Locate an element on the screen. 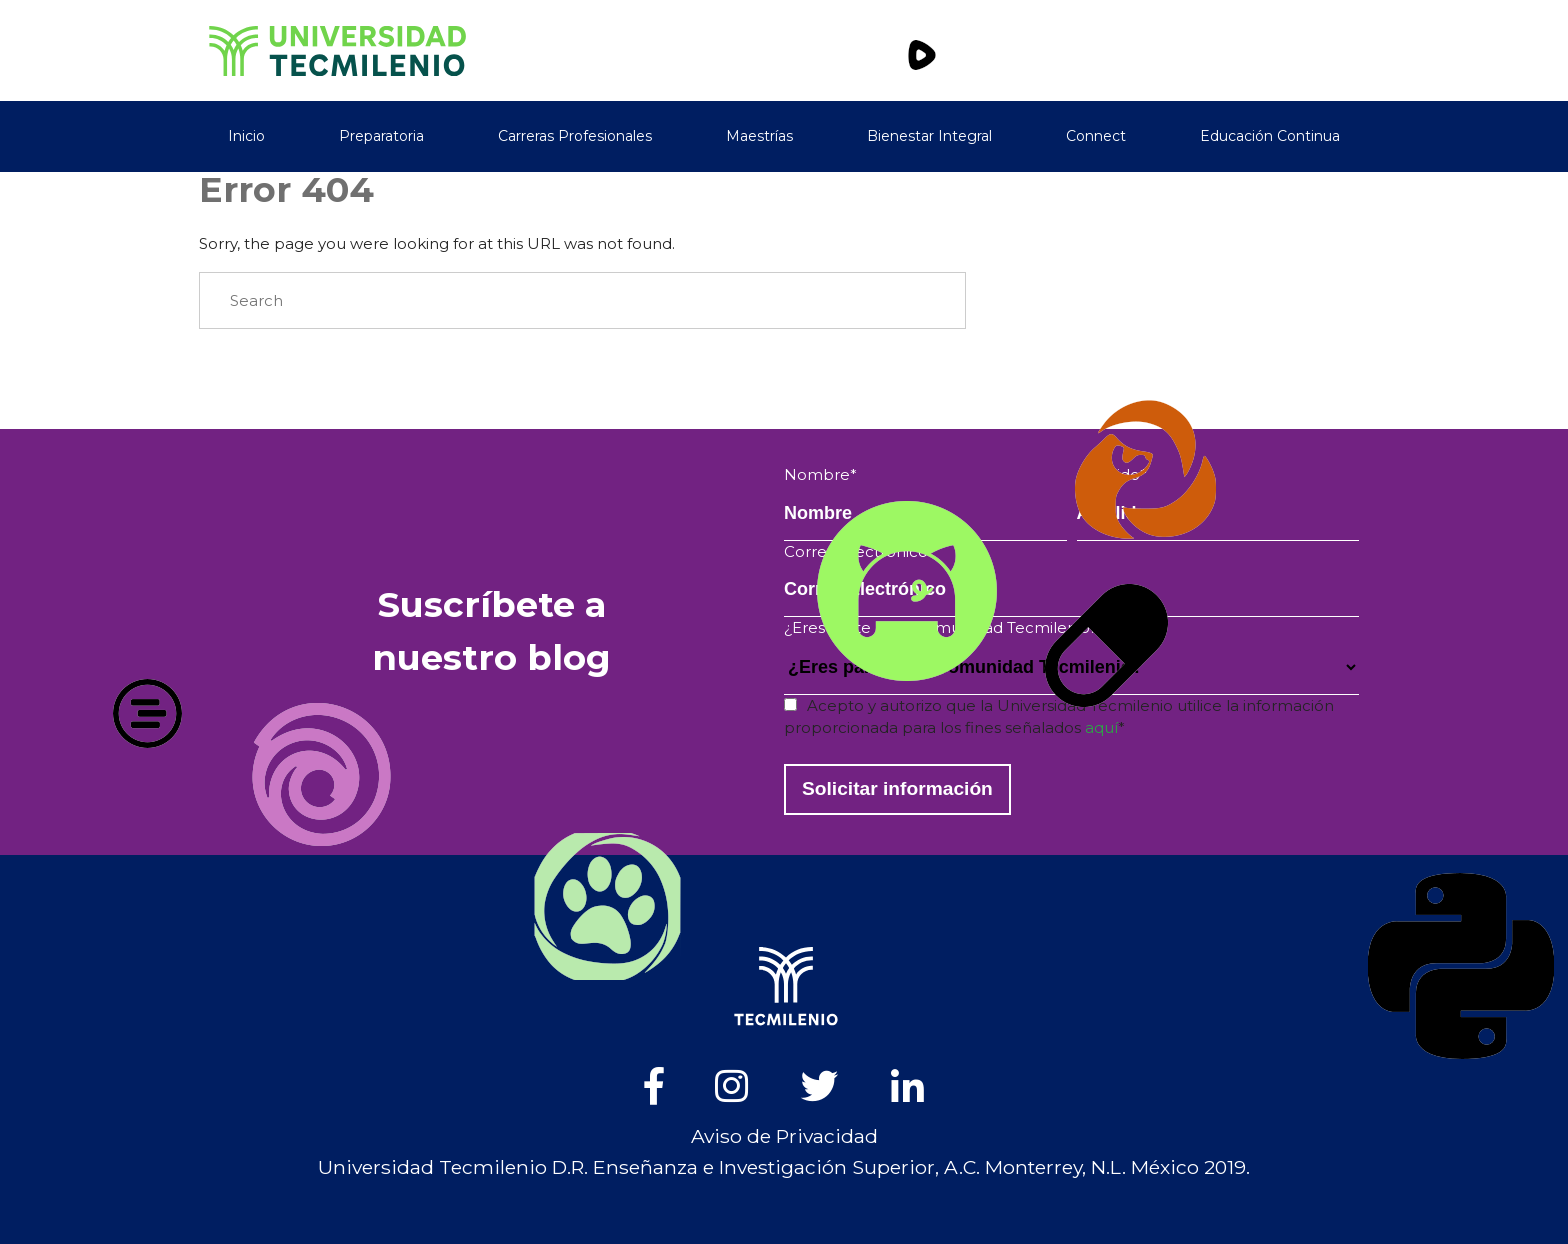  FerretDB brand logo is located at coordinates (1145, 469).